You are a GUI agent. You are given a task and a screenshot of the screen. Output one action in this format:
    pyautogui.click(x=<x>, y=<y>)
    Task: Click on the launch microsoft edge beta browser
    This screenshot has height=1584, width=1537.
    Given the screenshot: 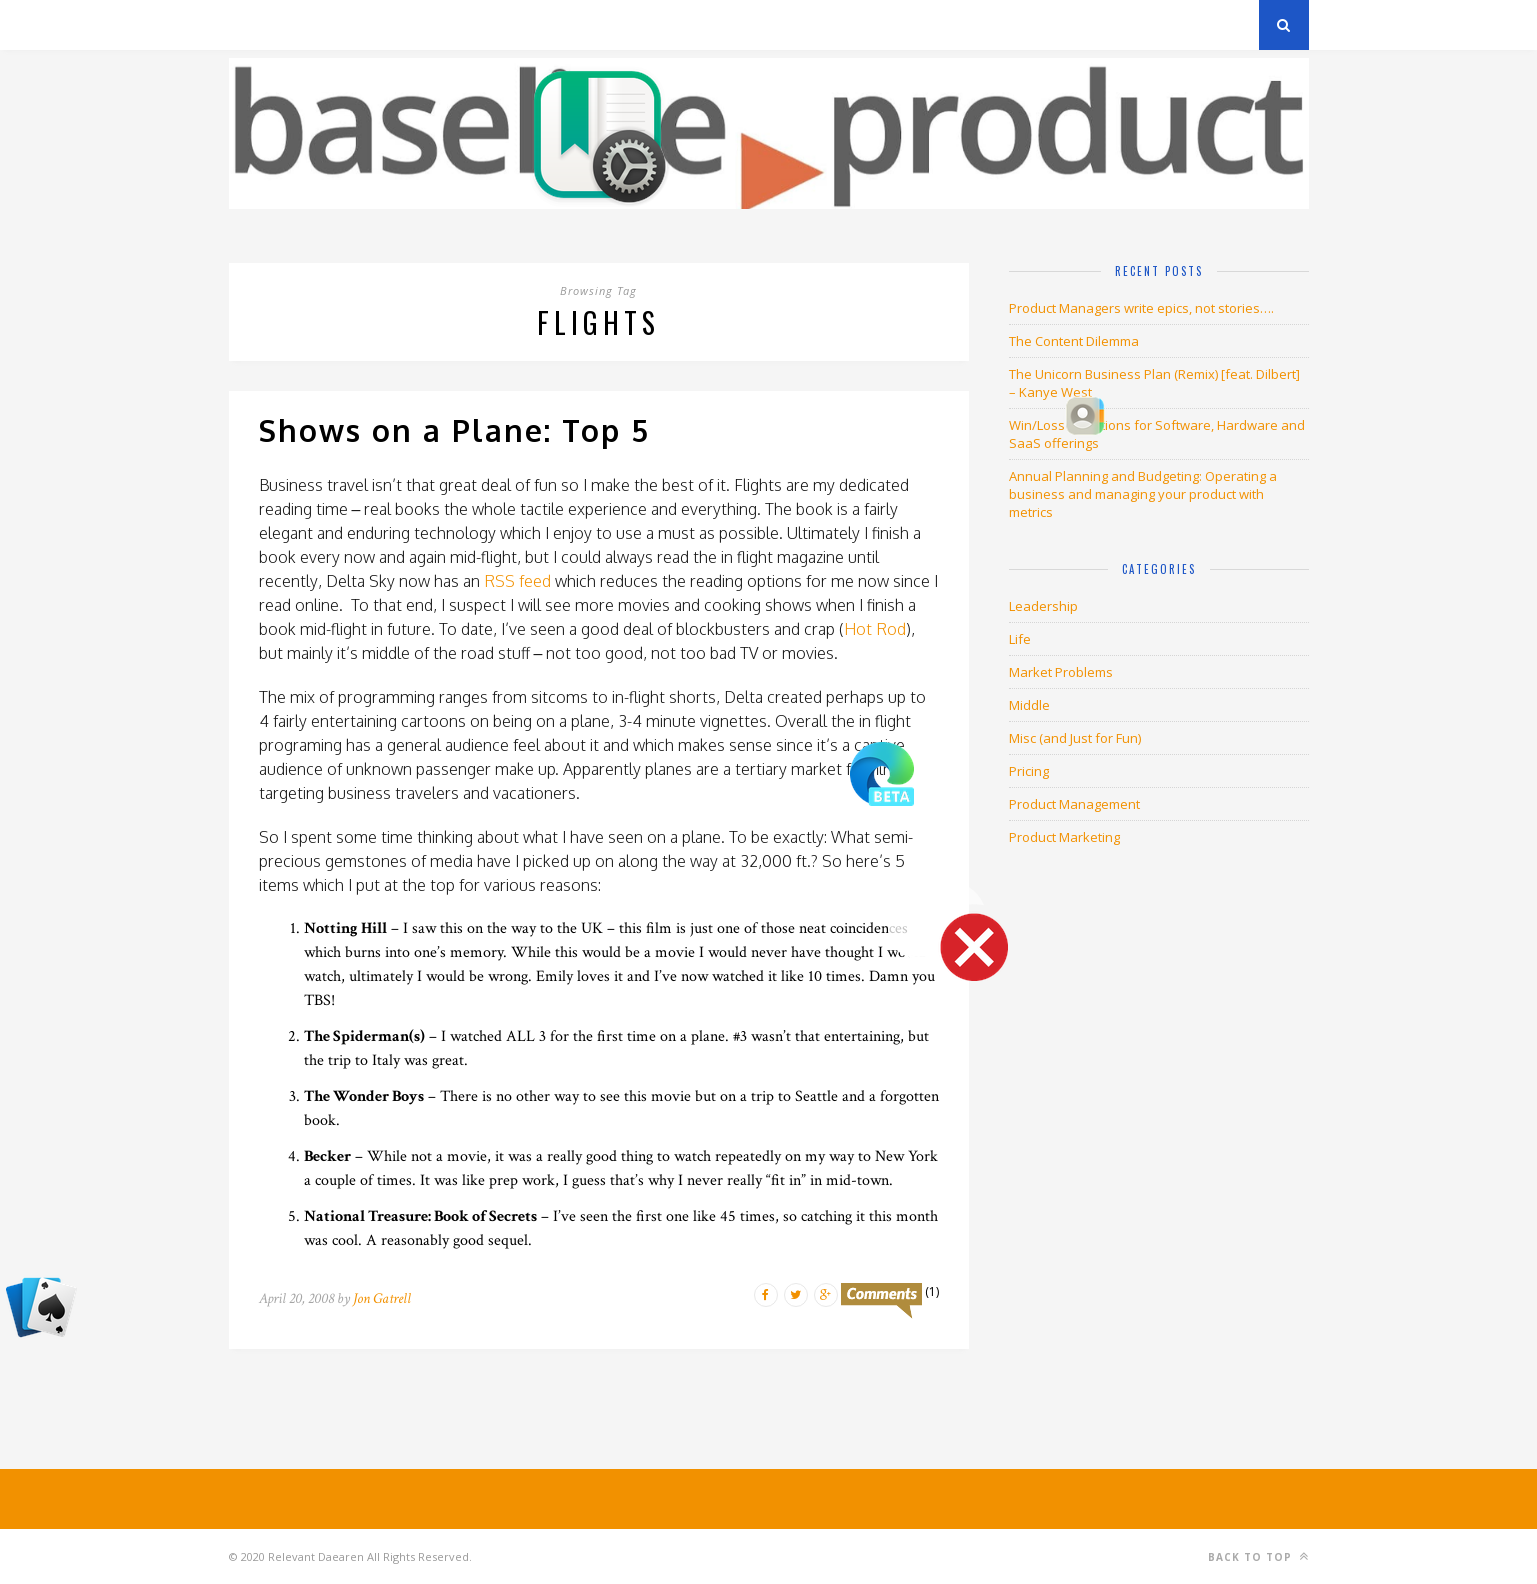 What is the action you would take?
    pyautogui.click(x=882, y=774)
    